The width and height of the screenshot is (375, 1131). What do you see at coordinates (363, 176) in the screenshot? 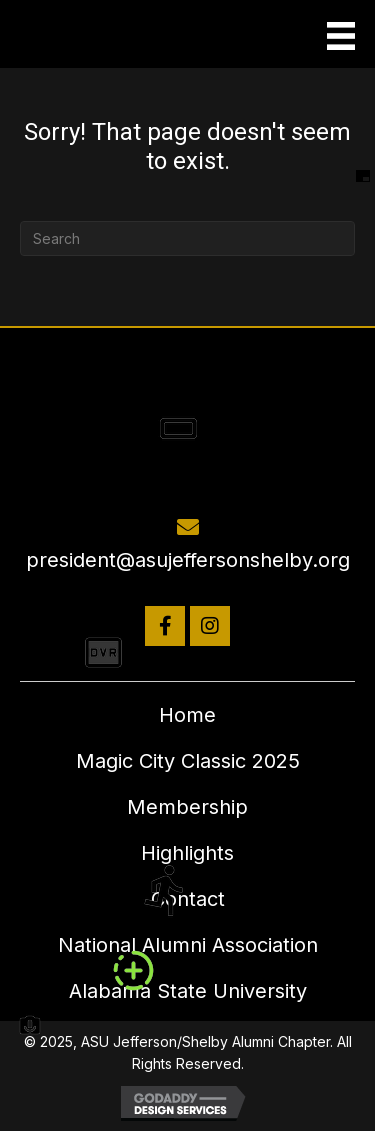
I see `add a branding watermark to video content` at bounding box center [363, 176].